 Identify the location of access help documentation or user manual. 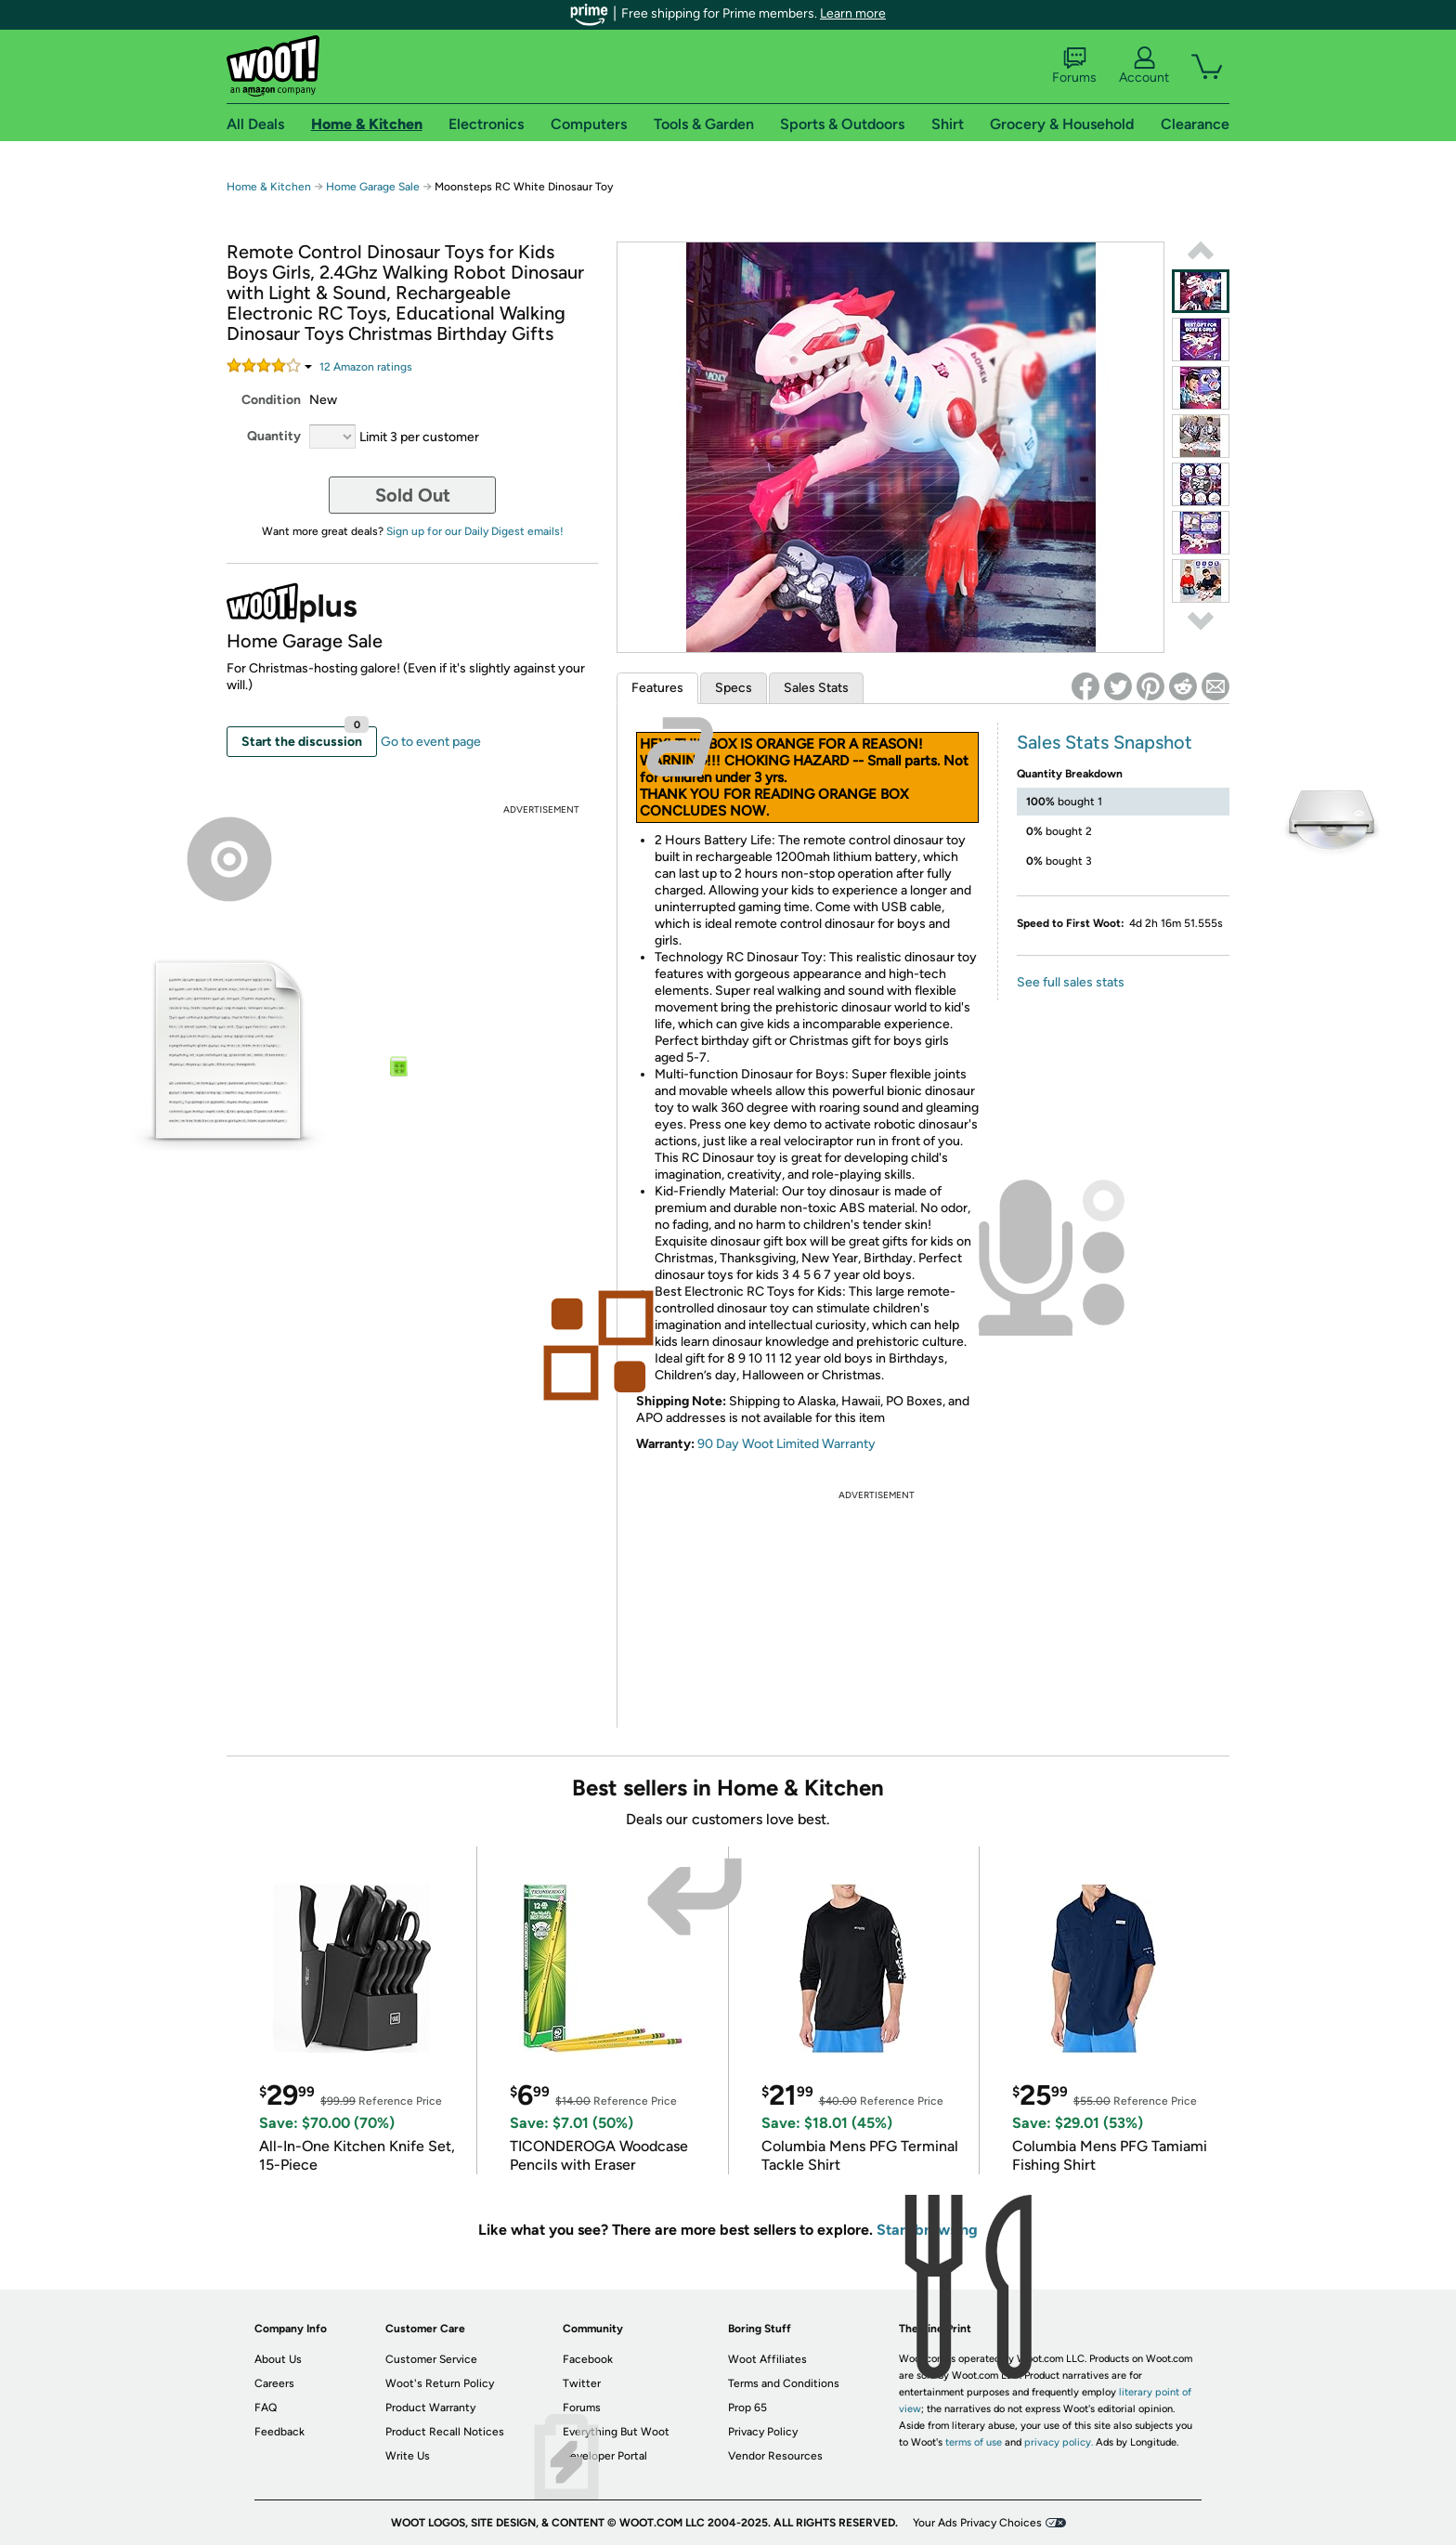
(398, 1066).